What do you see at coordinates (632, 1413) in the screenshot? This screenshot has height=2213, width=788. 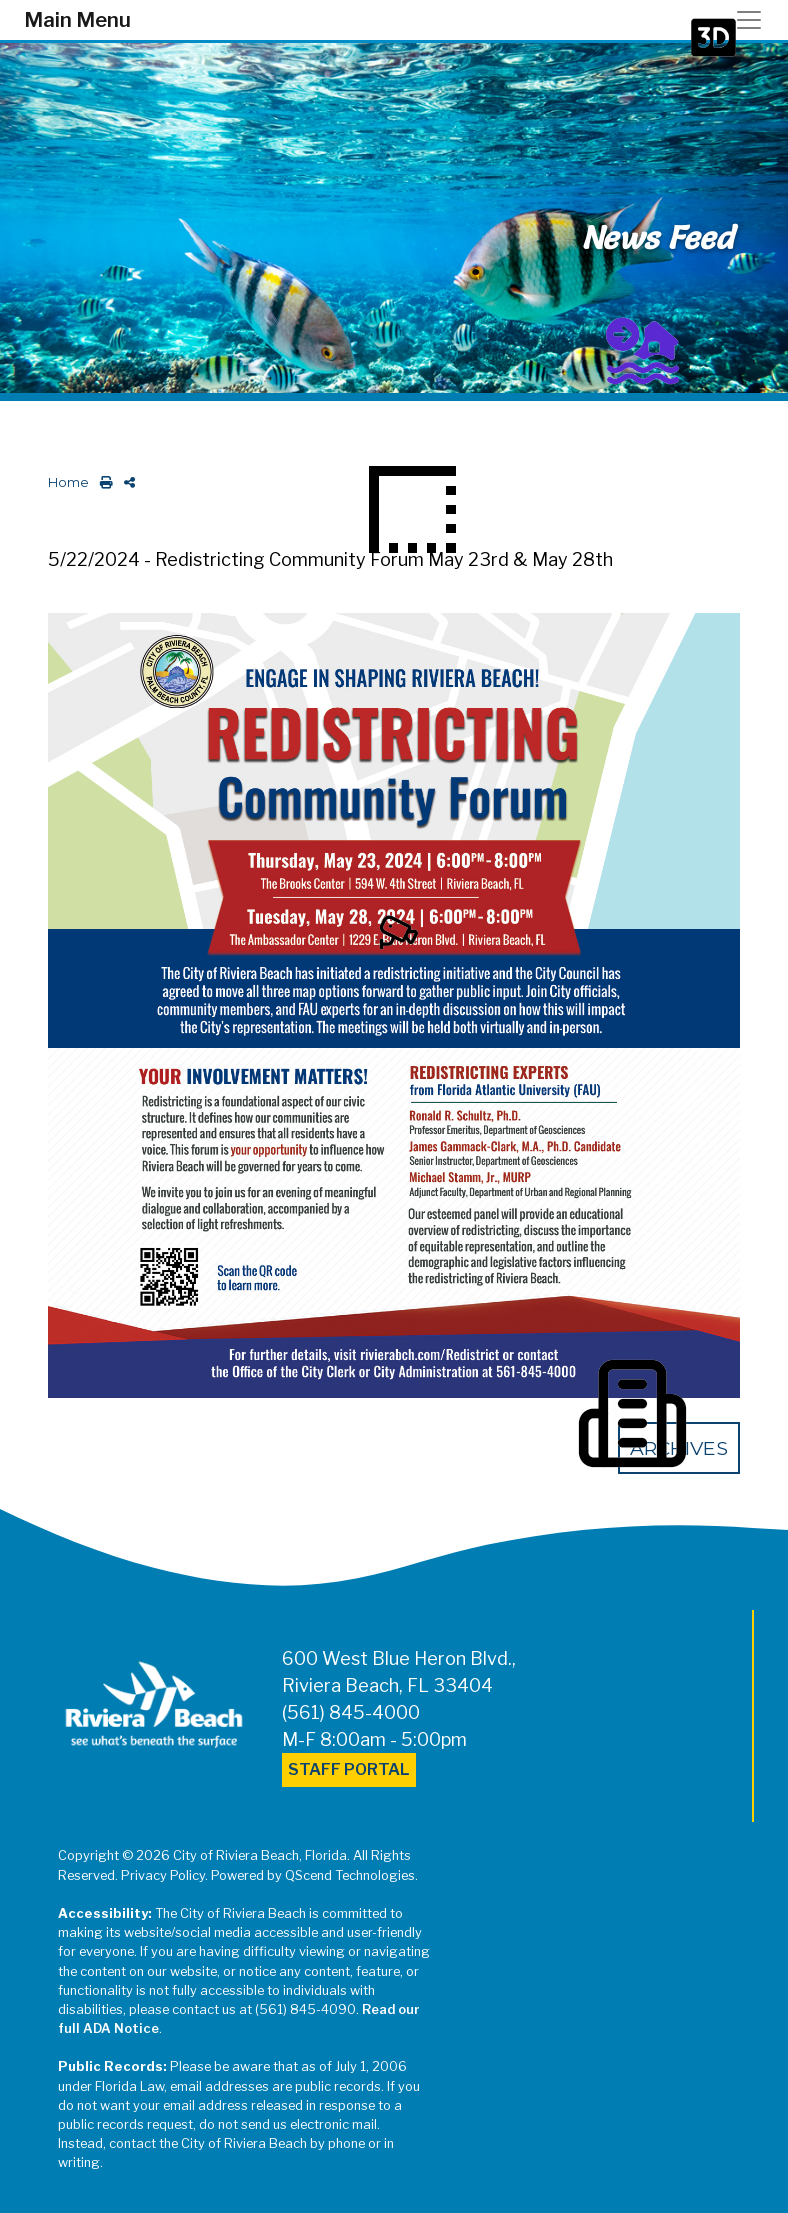 I see `view office or workplace information` at bounding box center [632, 1413].